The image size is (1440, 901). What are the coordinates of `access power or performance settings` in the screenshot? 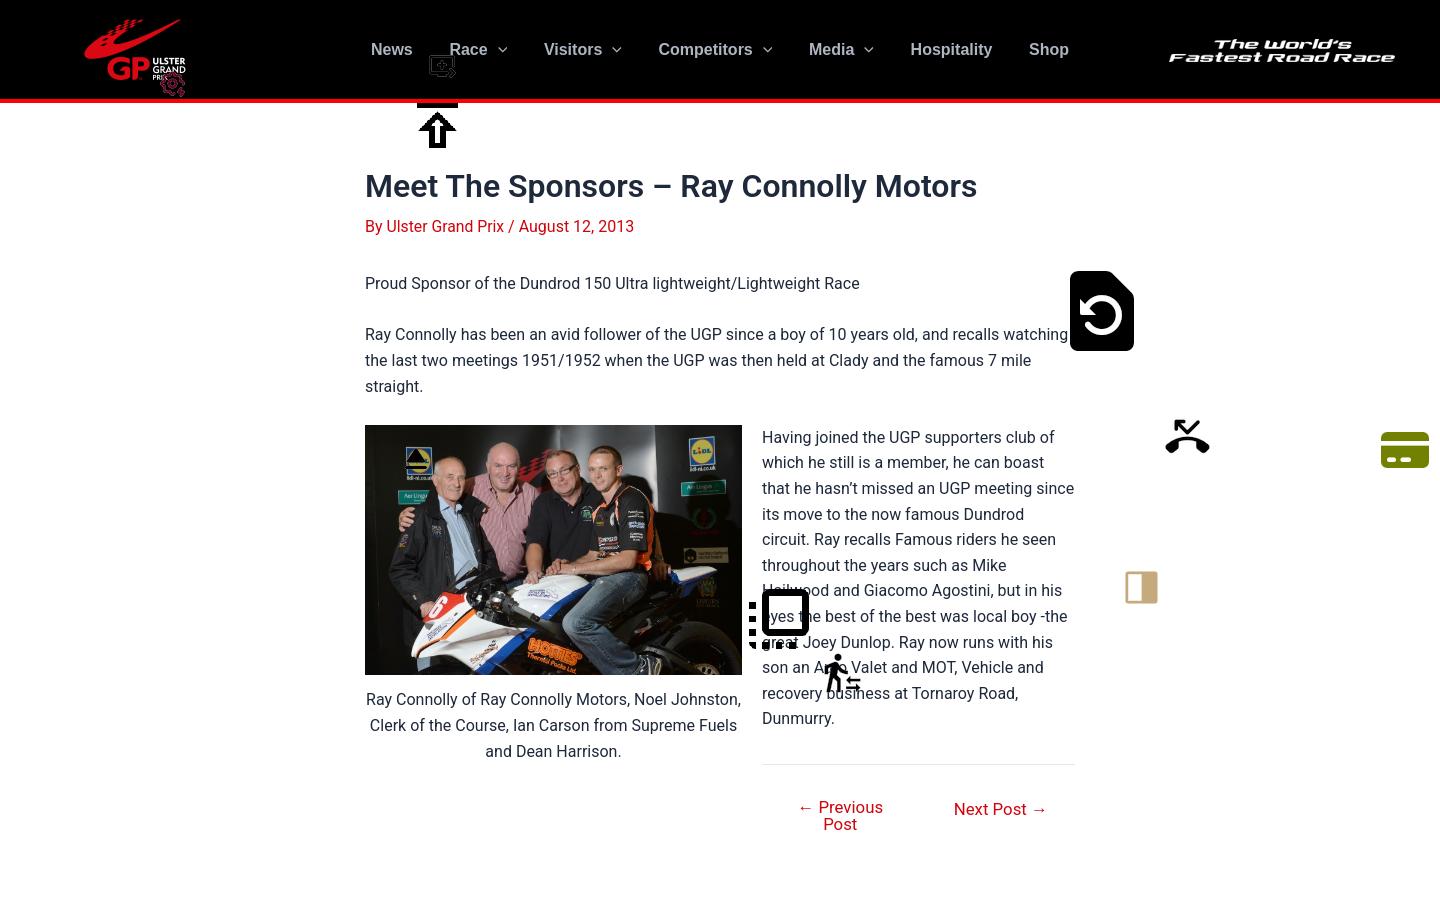 It's located at (172, 83).